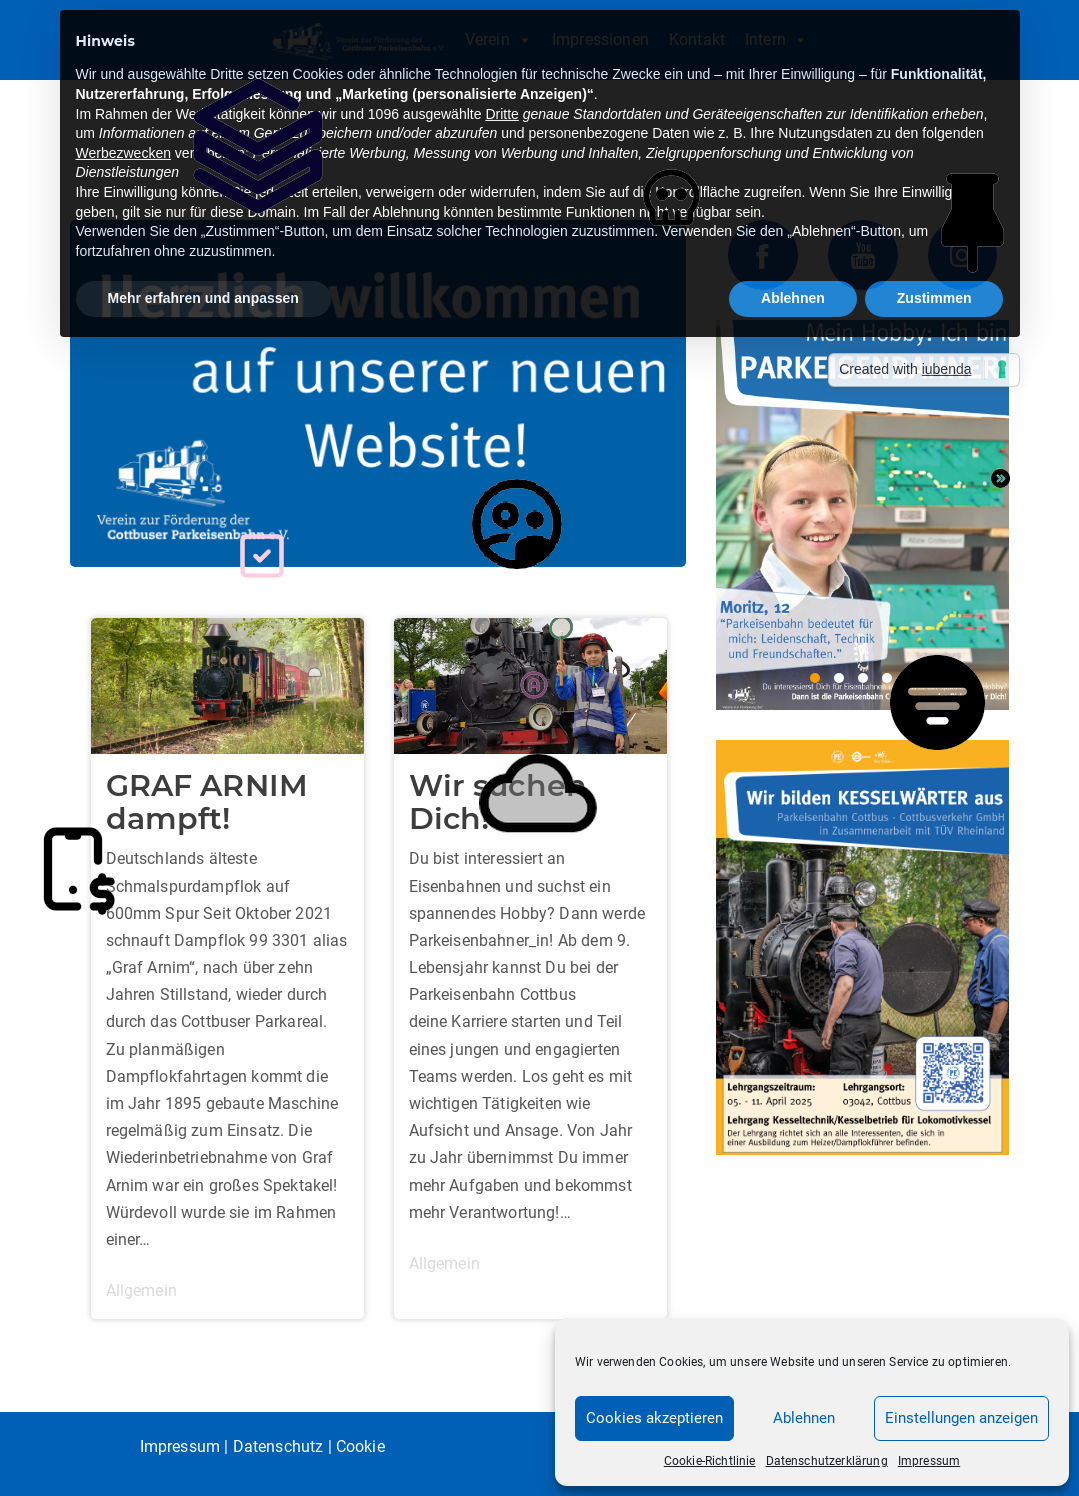  What do you see at coordinates (258, 143) in the screenshot?
I see `access Databricks platform` at bounding box center [258, 143].